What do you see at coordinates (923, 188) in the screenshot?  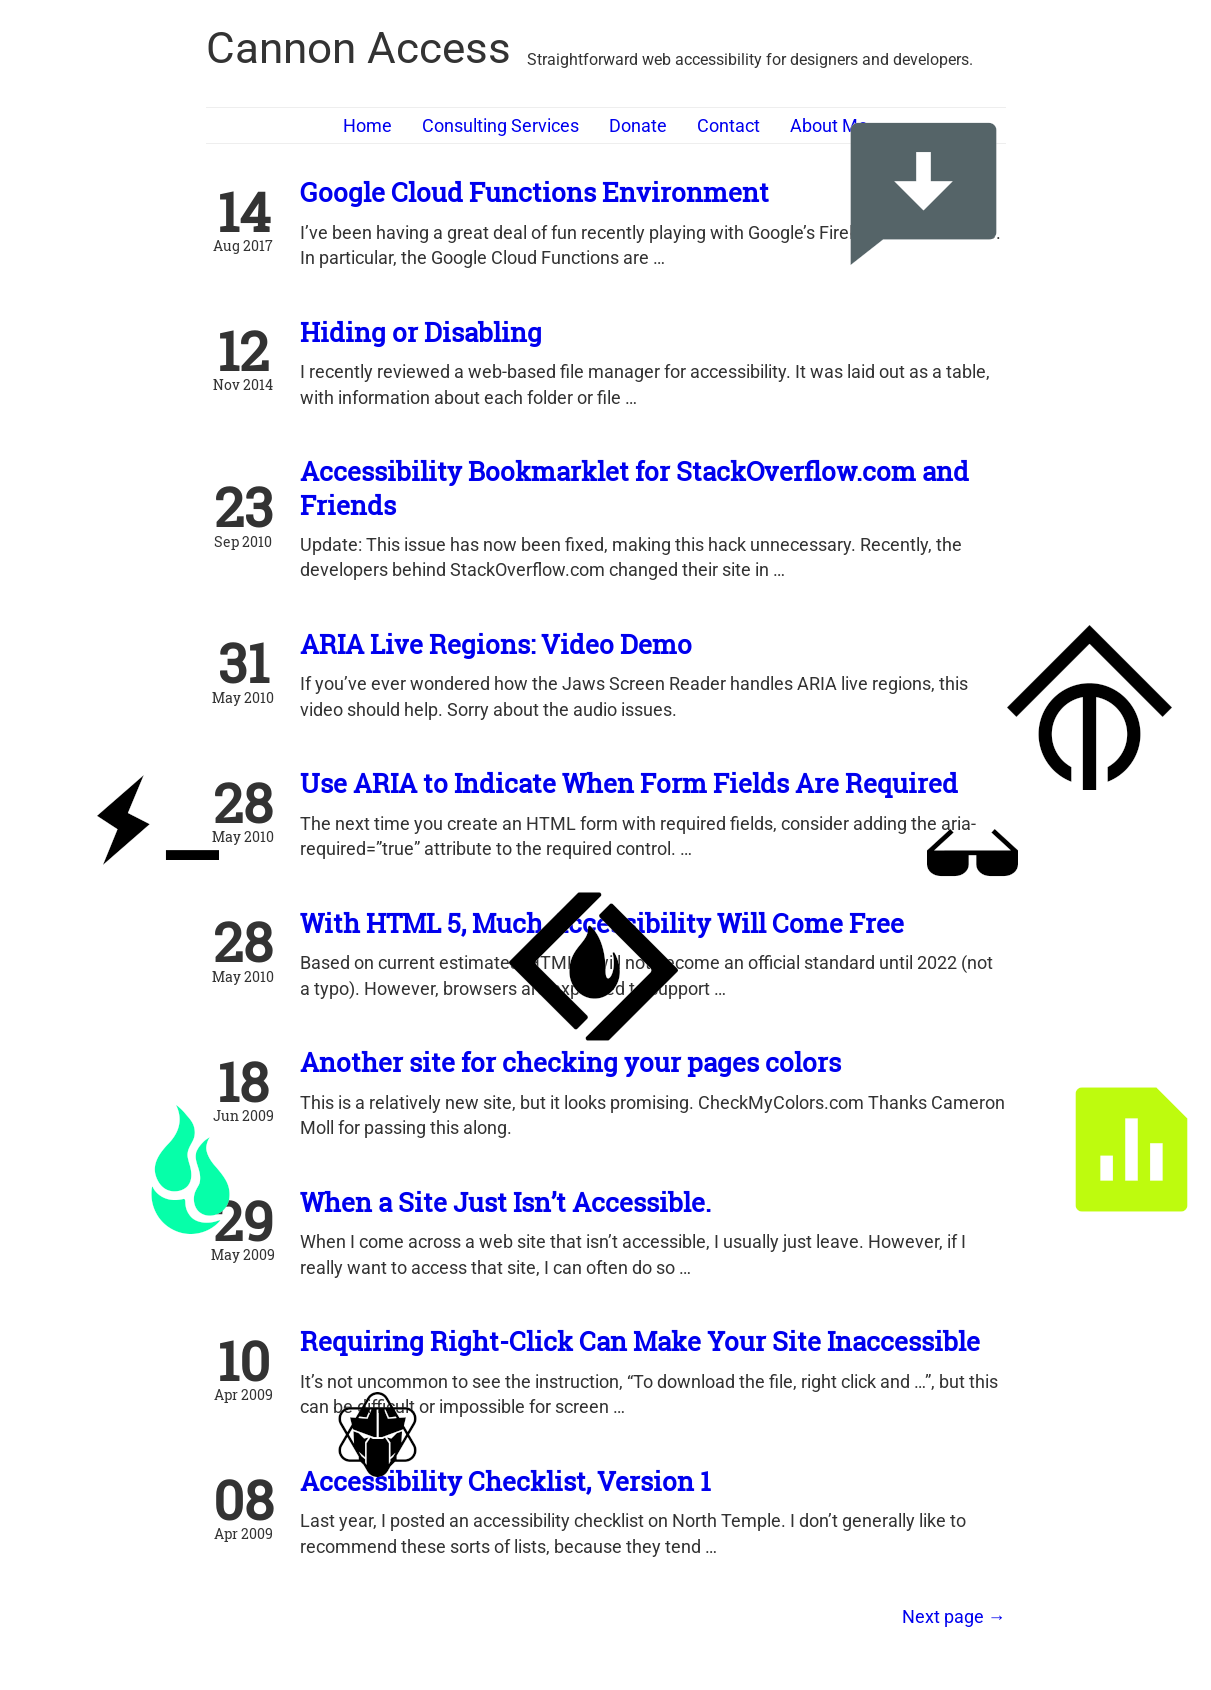 I see `download chat history` at bounding box center [923, 188].